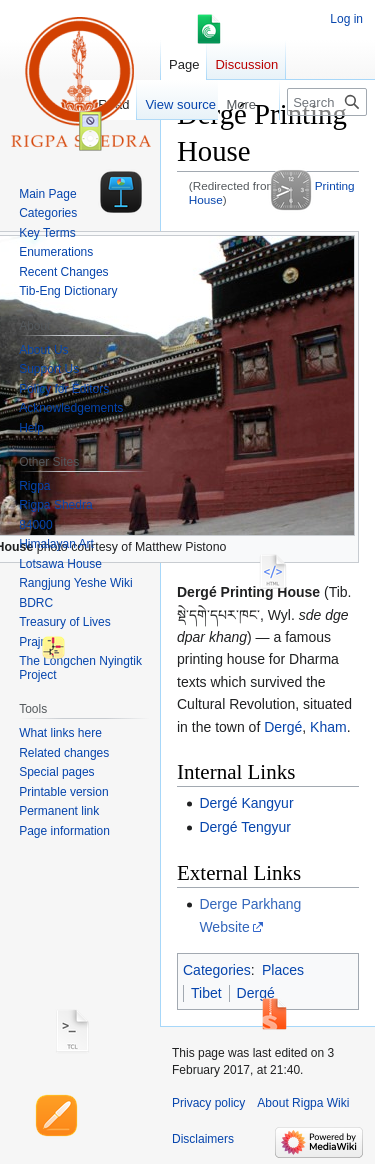 The width and height of the screenshot is (375, 1164). I want to click on a tcl script file, so click(72, 1031).